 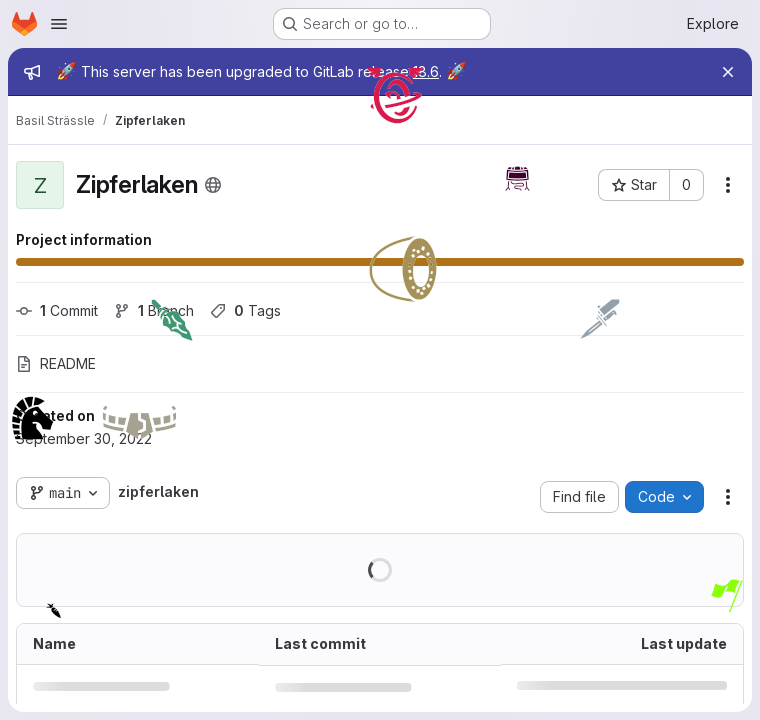 I want to click on equip armor belt to character, so click(x=139, y=422).